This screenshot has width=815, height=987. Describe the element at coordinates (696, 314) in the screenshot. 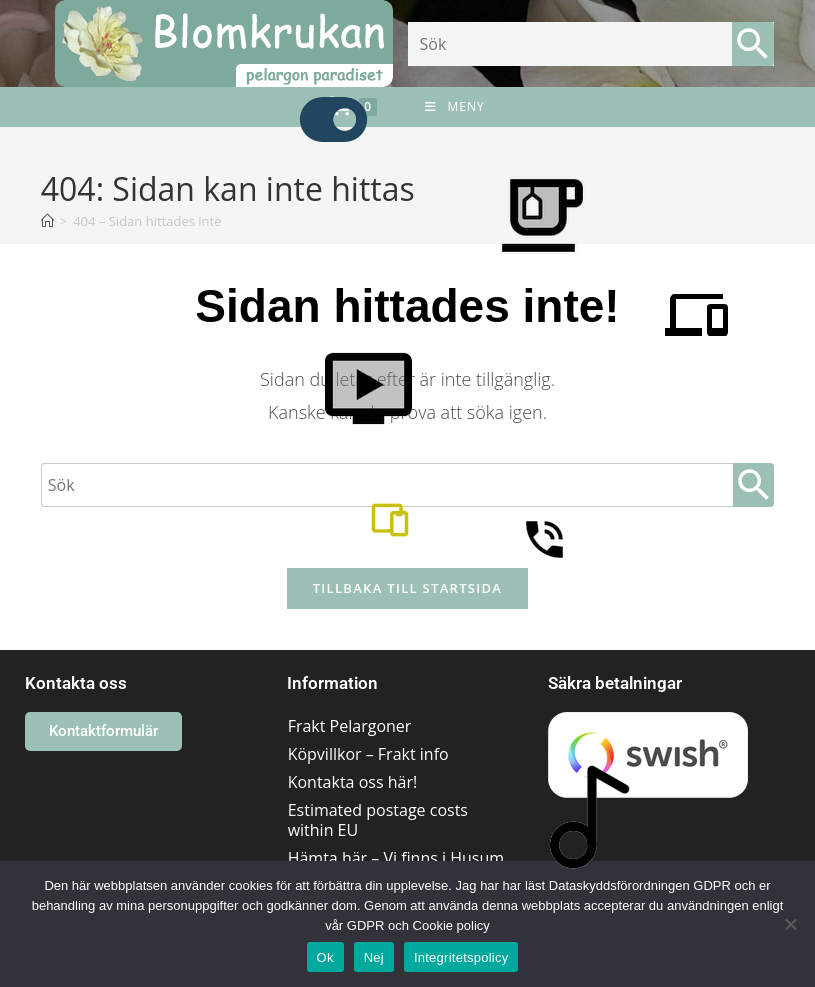

I see `link or sync devices together` at that location.